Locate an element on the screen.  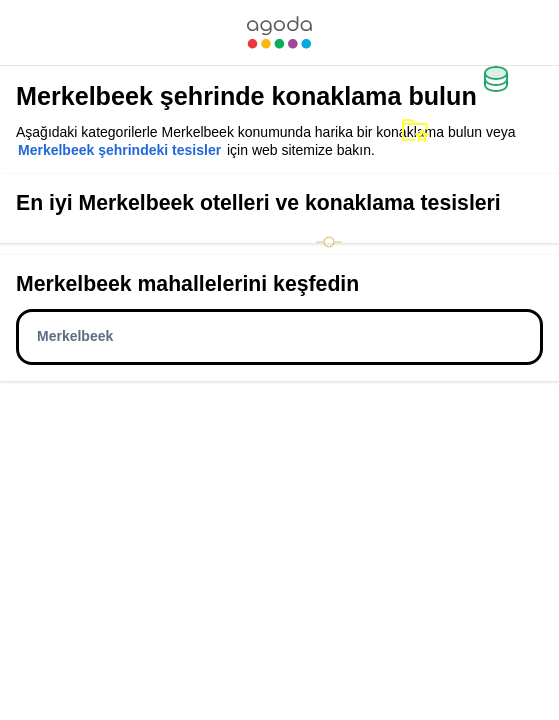
access database or data storage is located at coordinates (496, 79).